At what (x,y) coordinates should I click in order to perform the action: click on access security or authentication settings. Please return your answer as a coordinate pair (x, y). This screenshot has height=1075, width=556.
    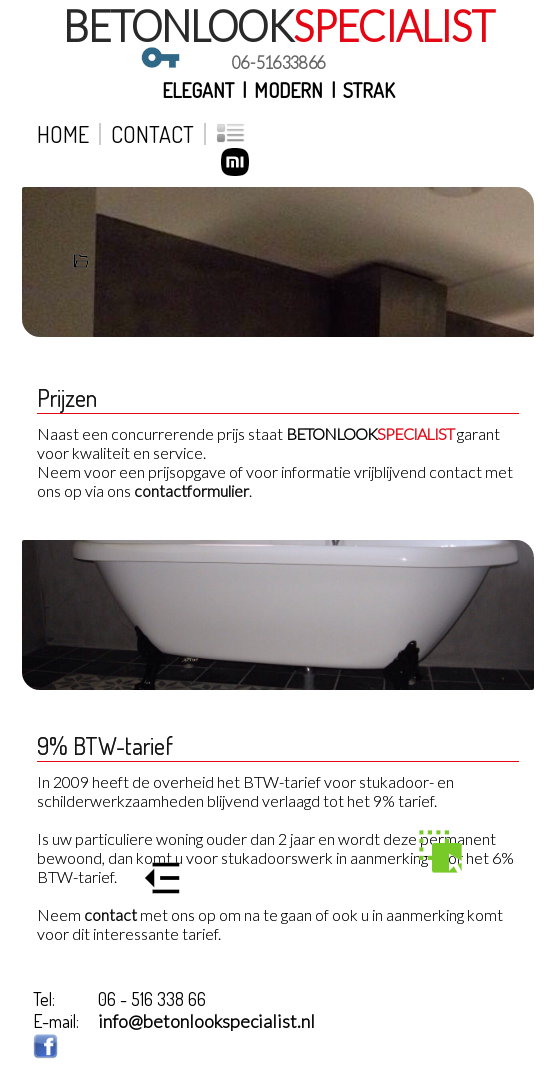
    Looking at the image, I should click on (160, 57).